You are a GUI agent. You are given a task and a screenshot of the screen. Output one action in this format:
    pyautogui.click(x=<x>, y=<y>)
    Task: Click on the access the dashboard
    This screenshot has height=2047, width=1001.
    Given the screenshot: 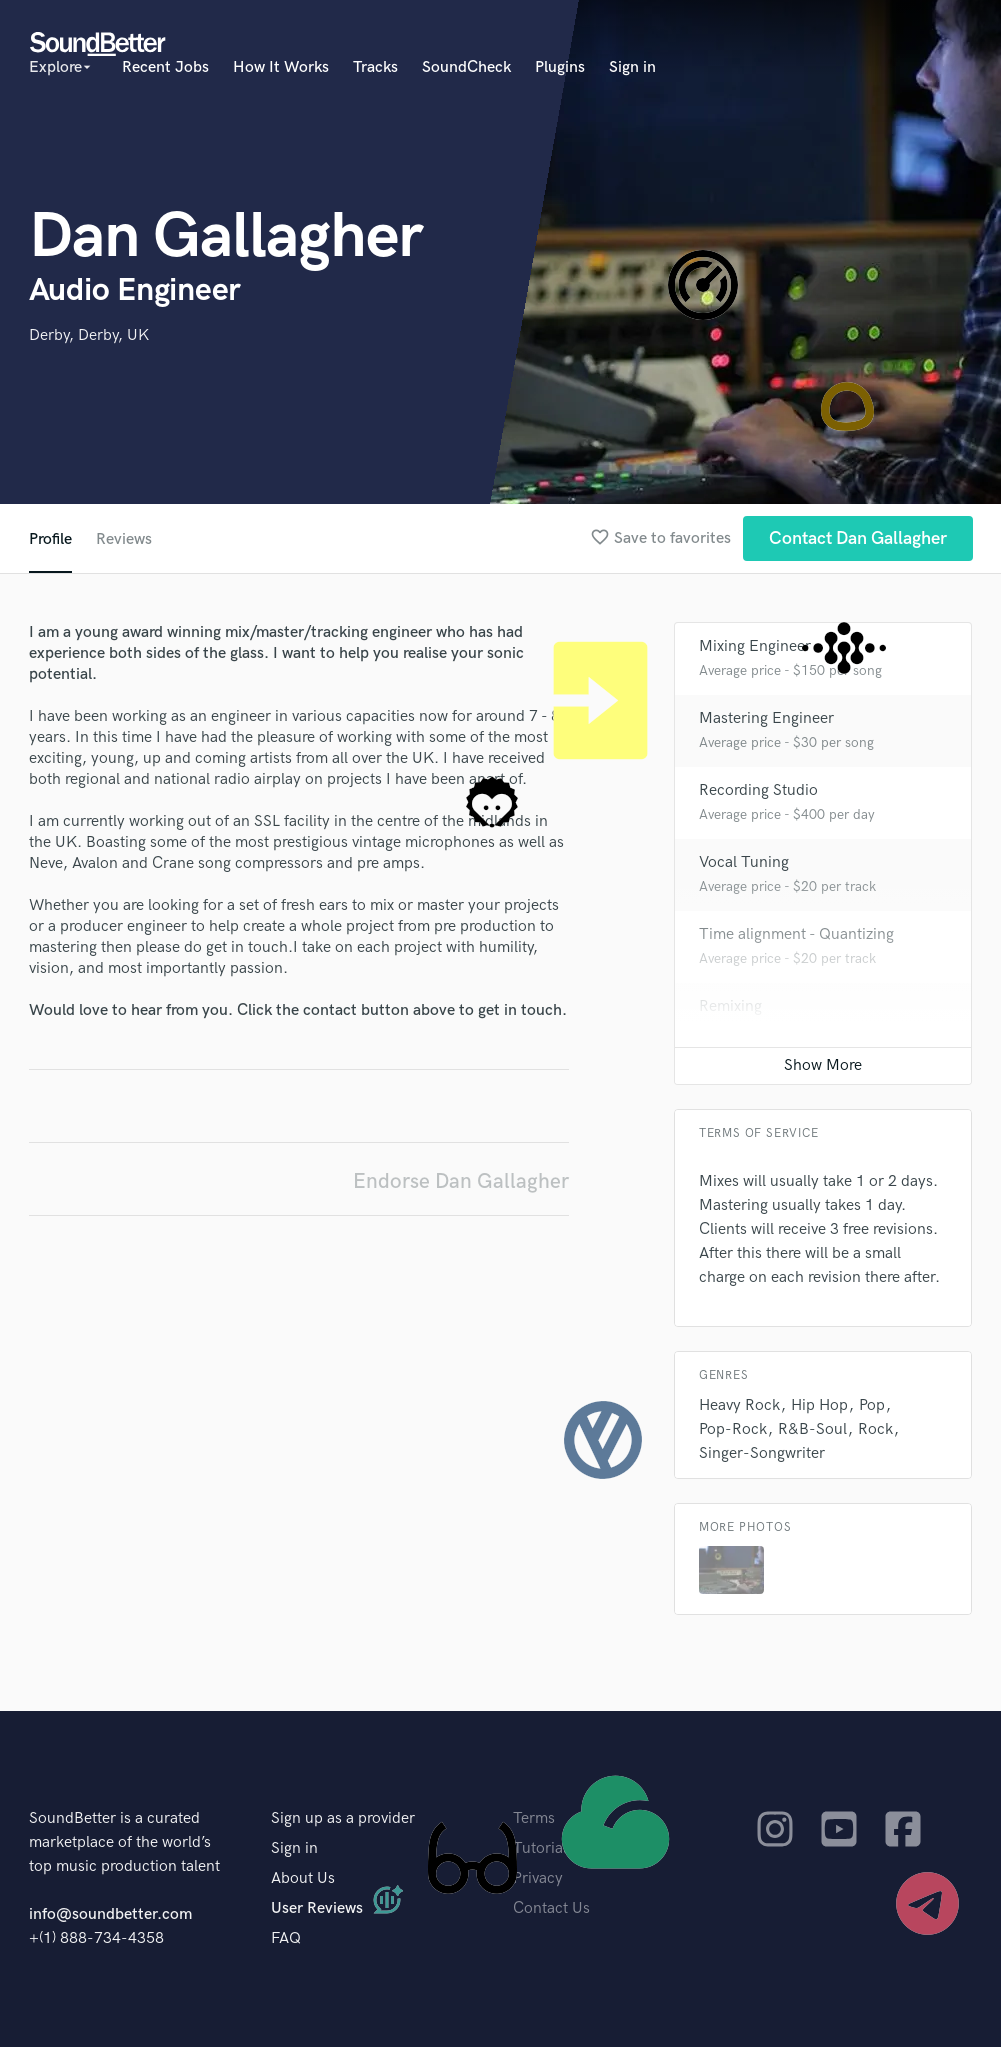 What is the action you would take?
    pyautogui.click(x=703, y=285)
    